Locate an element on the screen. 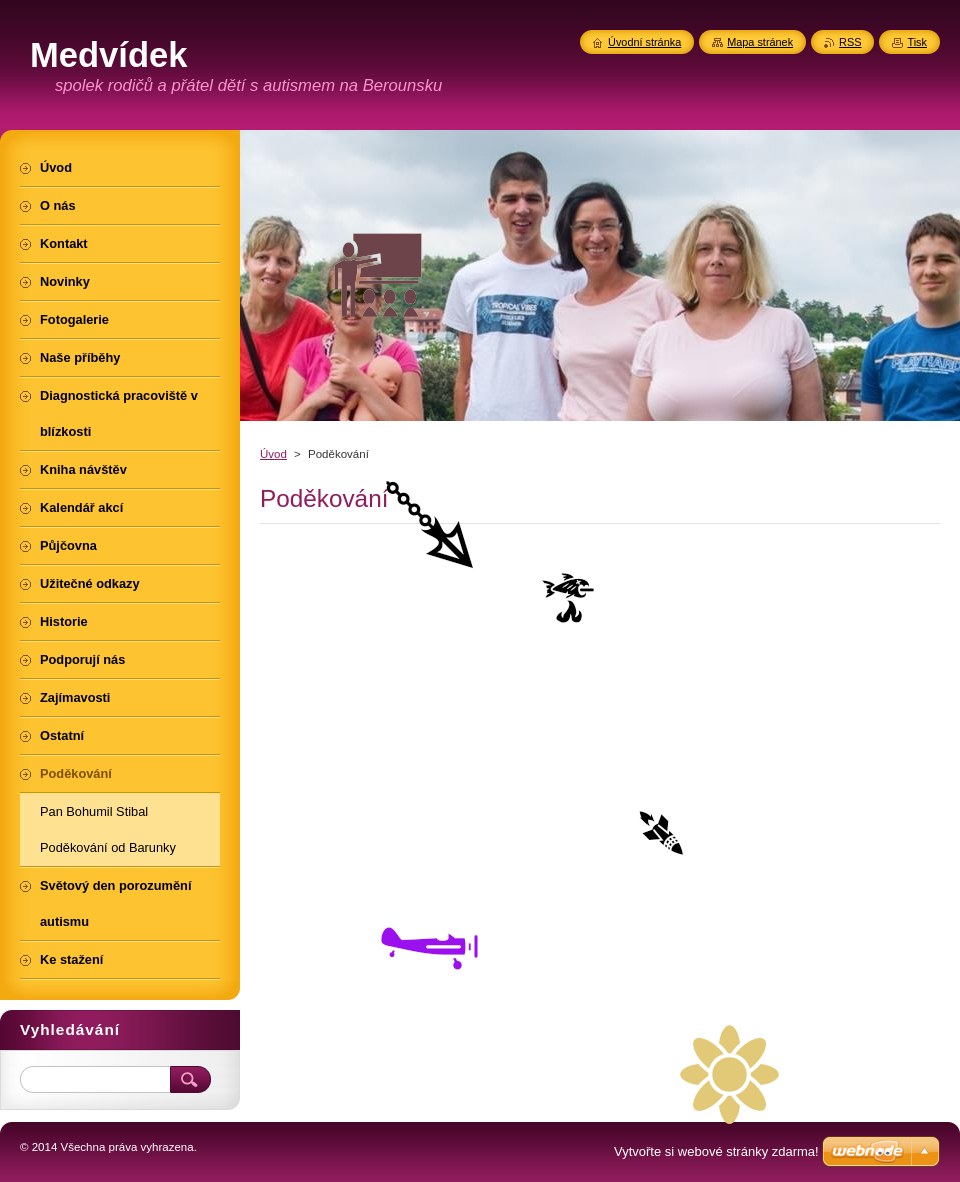 This screenshot has width=960, height=1182. cooked fish item in game inventory is located at coordinates (568, 598).